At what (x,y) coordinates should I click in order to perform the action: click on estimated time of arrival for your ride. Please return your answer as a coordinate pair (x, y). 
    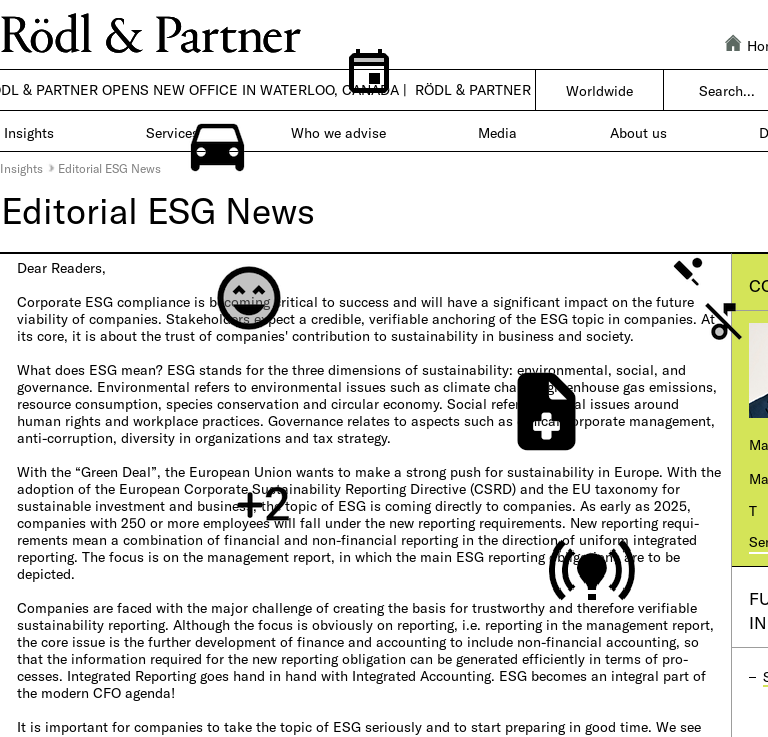
    Looking at the image, I should click on (217, 147).